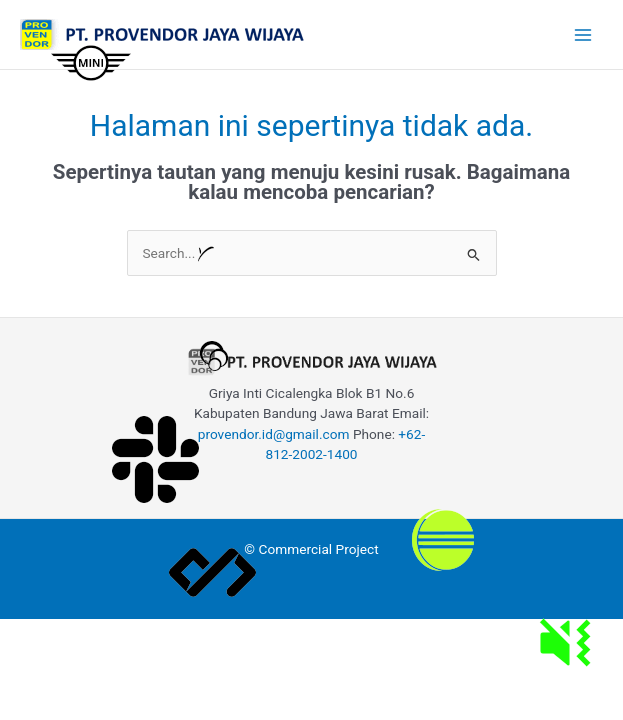 The height and width of the screenshot is (720, 623). What do you see at coordinates (212, 572) in the screenshot?
I see `open daily.dev app` at bounding box center [212, 572].